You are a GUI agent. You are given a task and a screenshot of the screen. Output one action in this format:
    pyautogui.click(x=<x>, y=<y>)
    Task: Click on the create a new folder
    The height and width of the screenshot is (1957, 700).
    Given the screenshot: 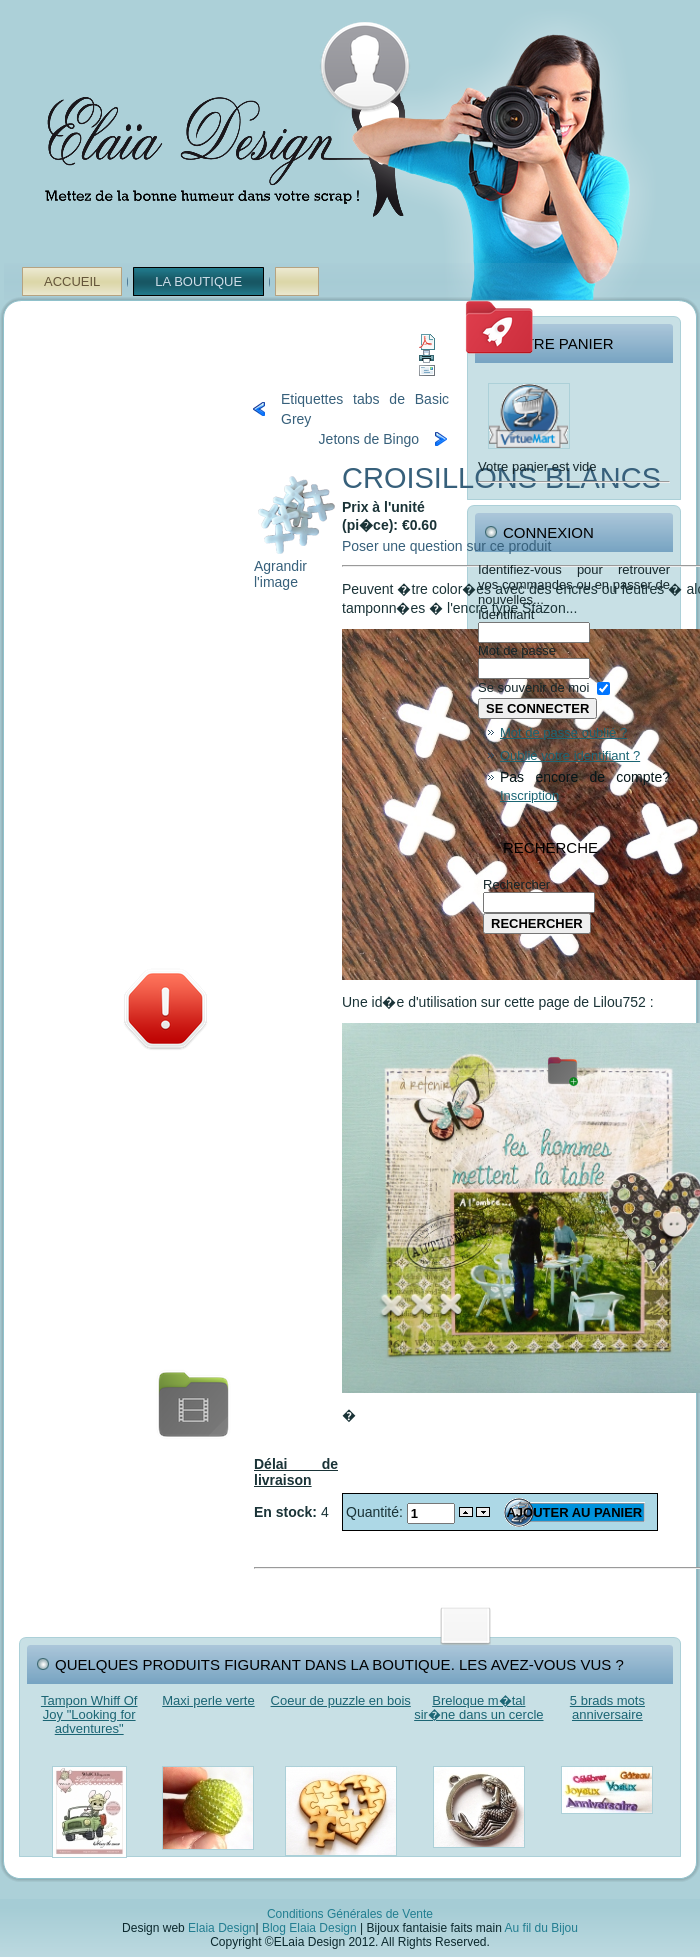 What is the action you would take?
    pyautogui.click(x=562, y=1070)
    